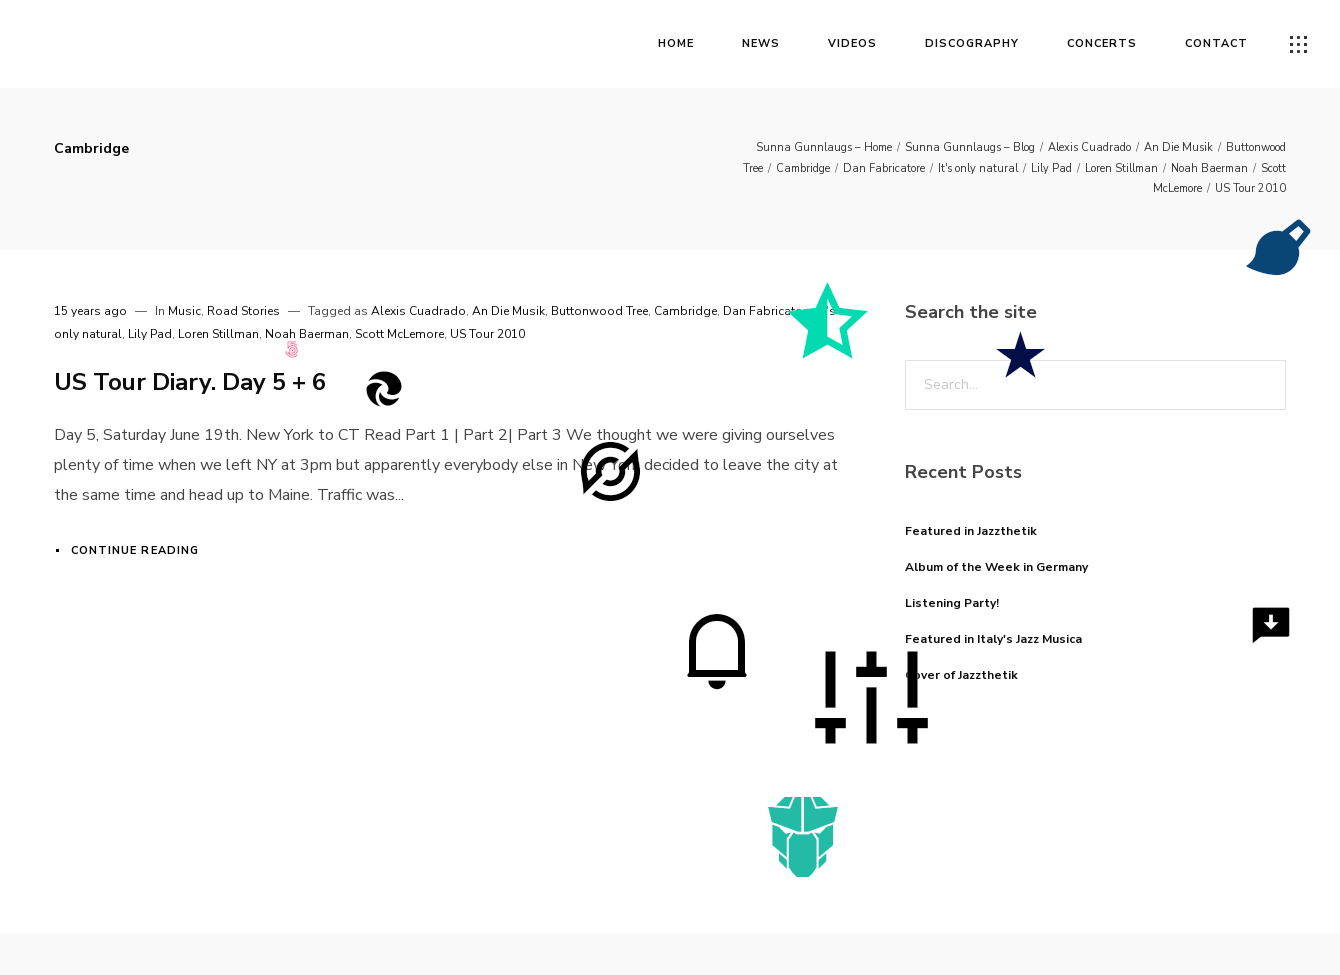 This screenshot has width=1340, height=975. I want to click on visit ReverbNation profile or website, so click(1020, 354).